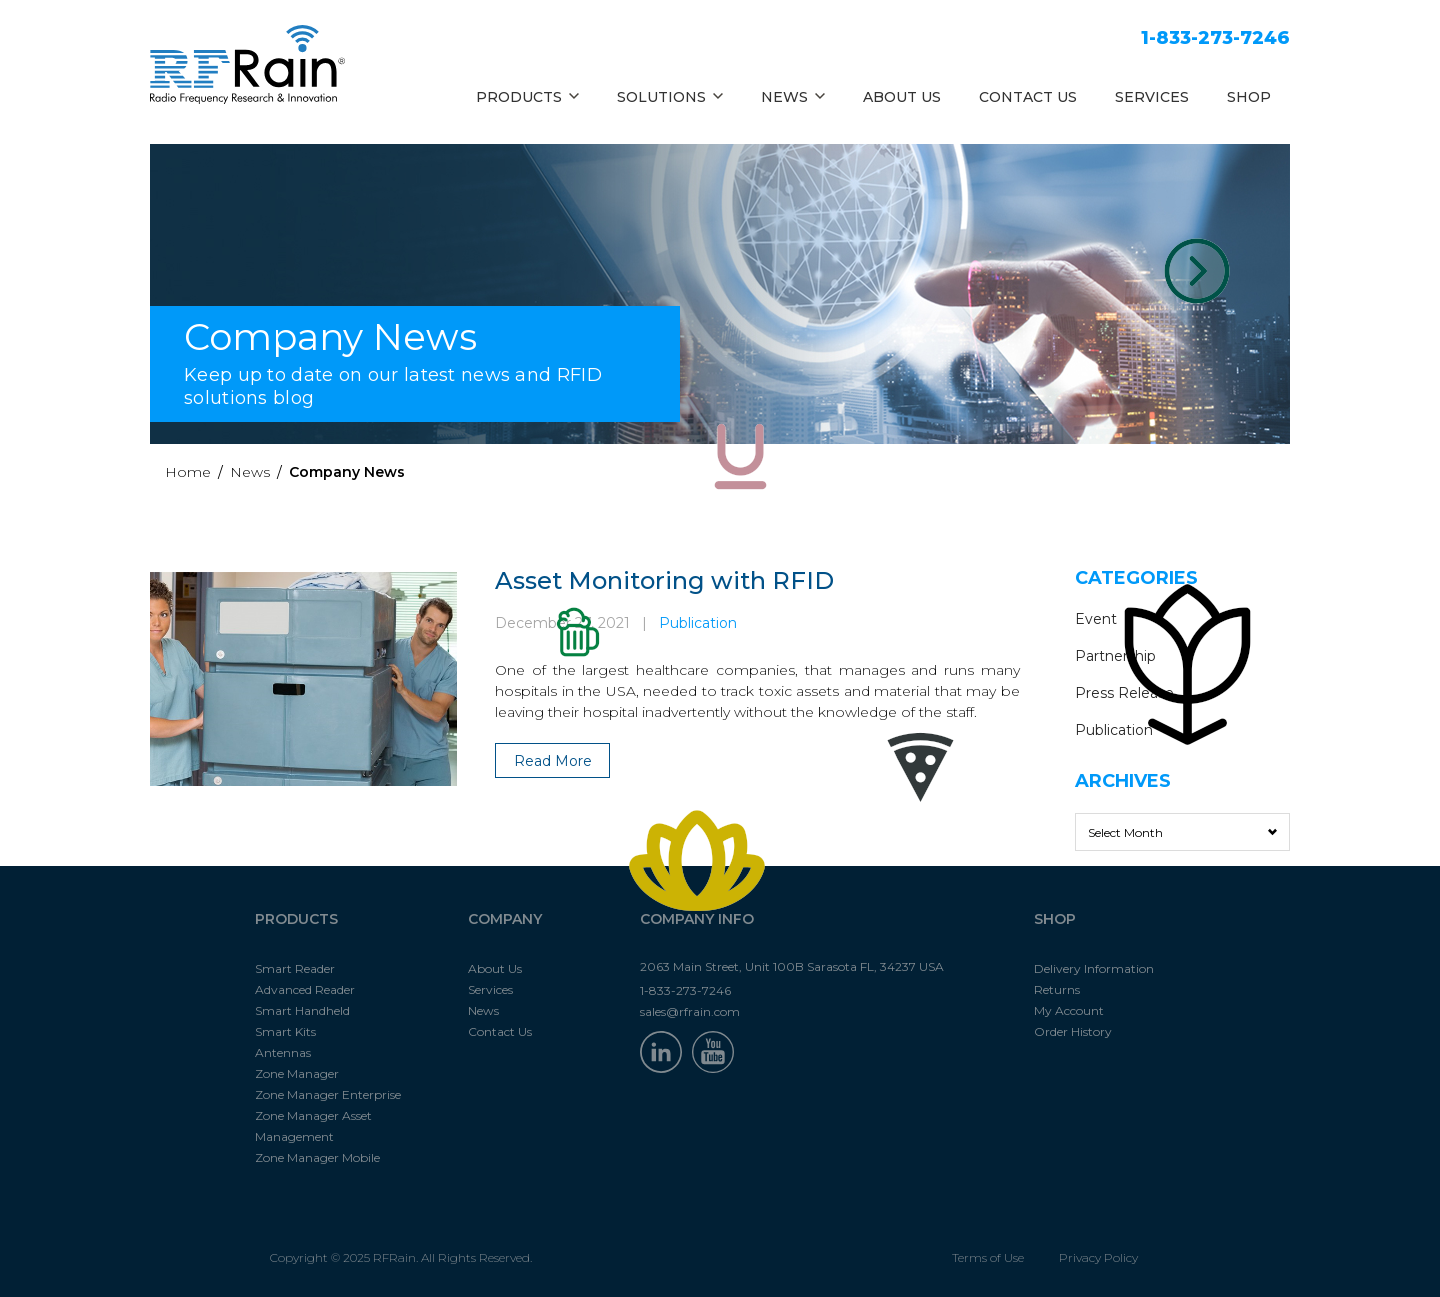  I want to click on go to next item or screen, so click(1197, 271).